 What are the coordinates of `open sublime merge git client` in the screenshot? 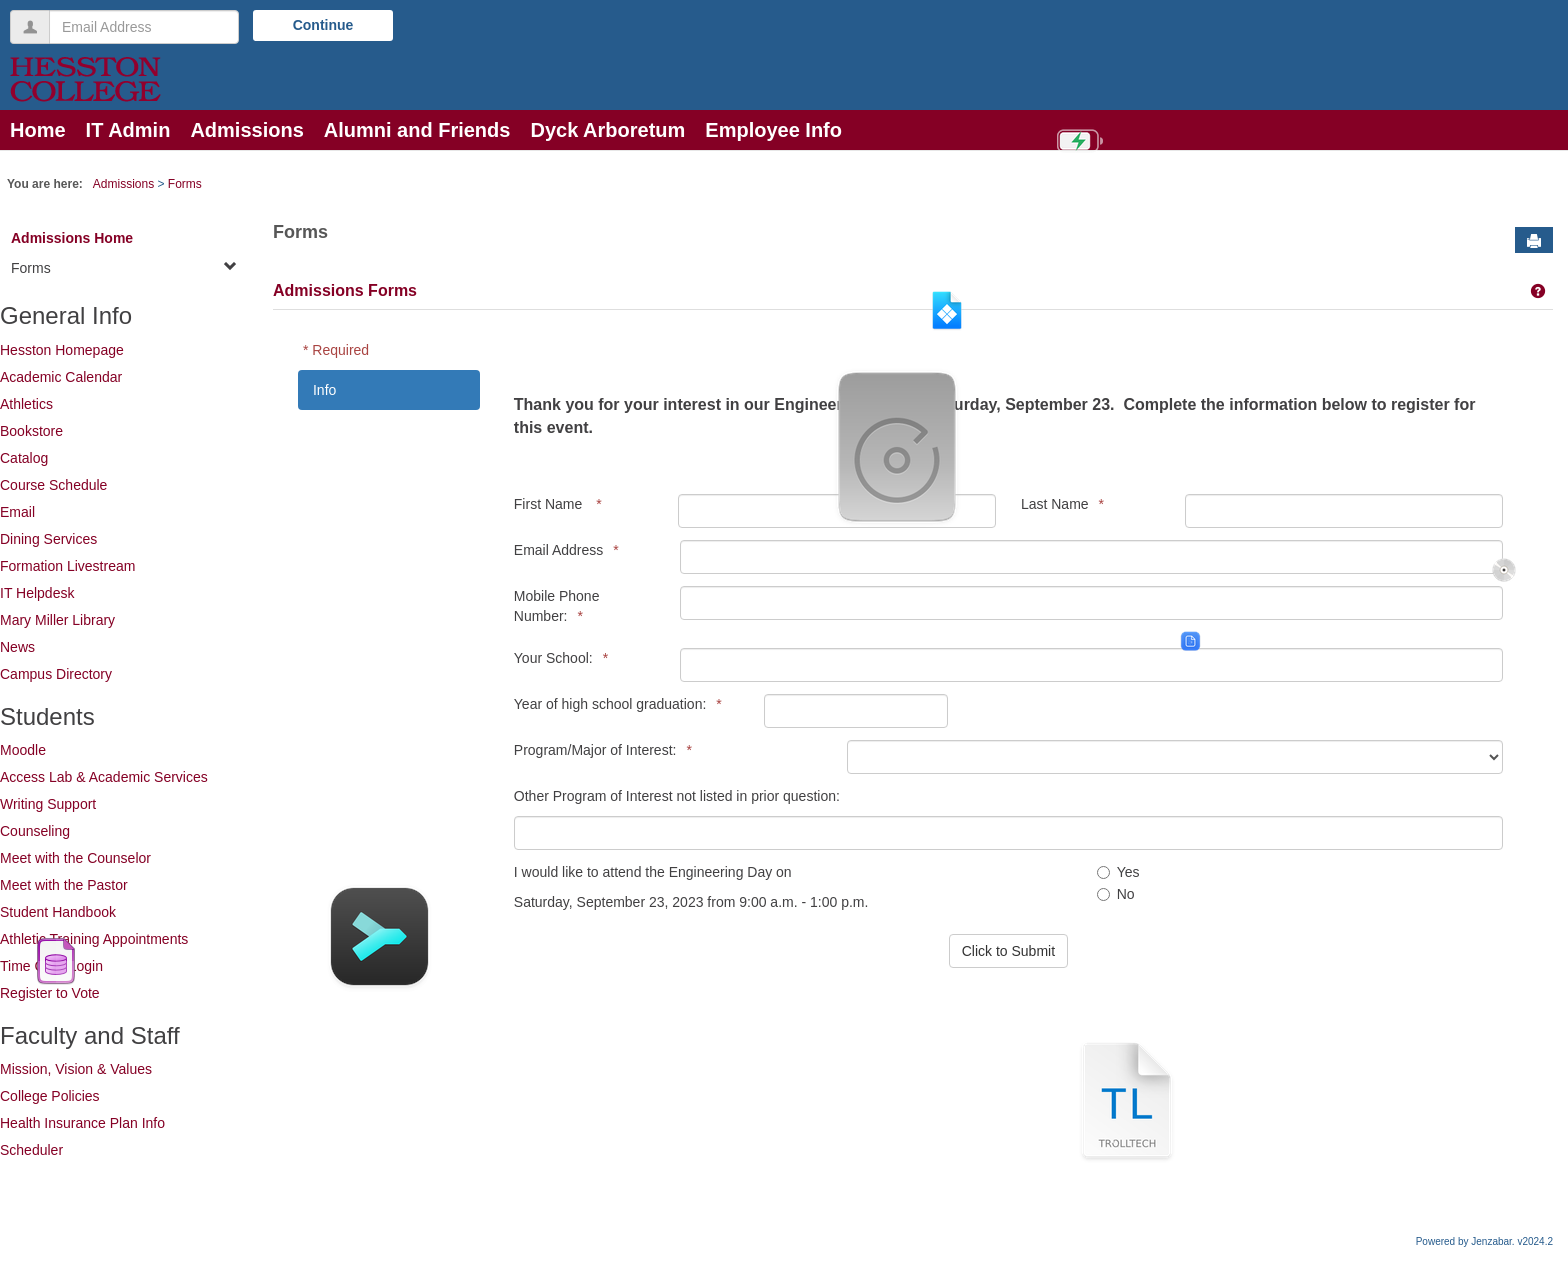 It's located at (379, 936).